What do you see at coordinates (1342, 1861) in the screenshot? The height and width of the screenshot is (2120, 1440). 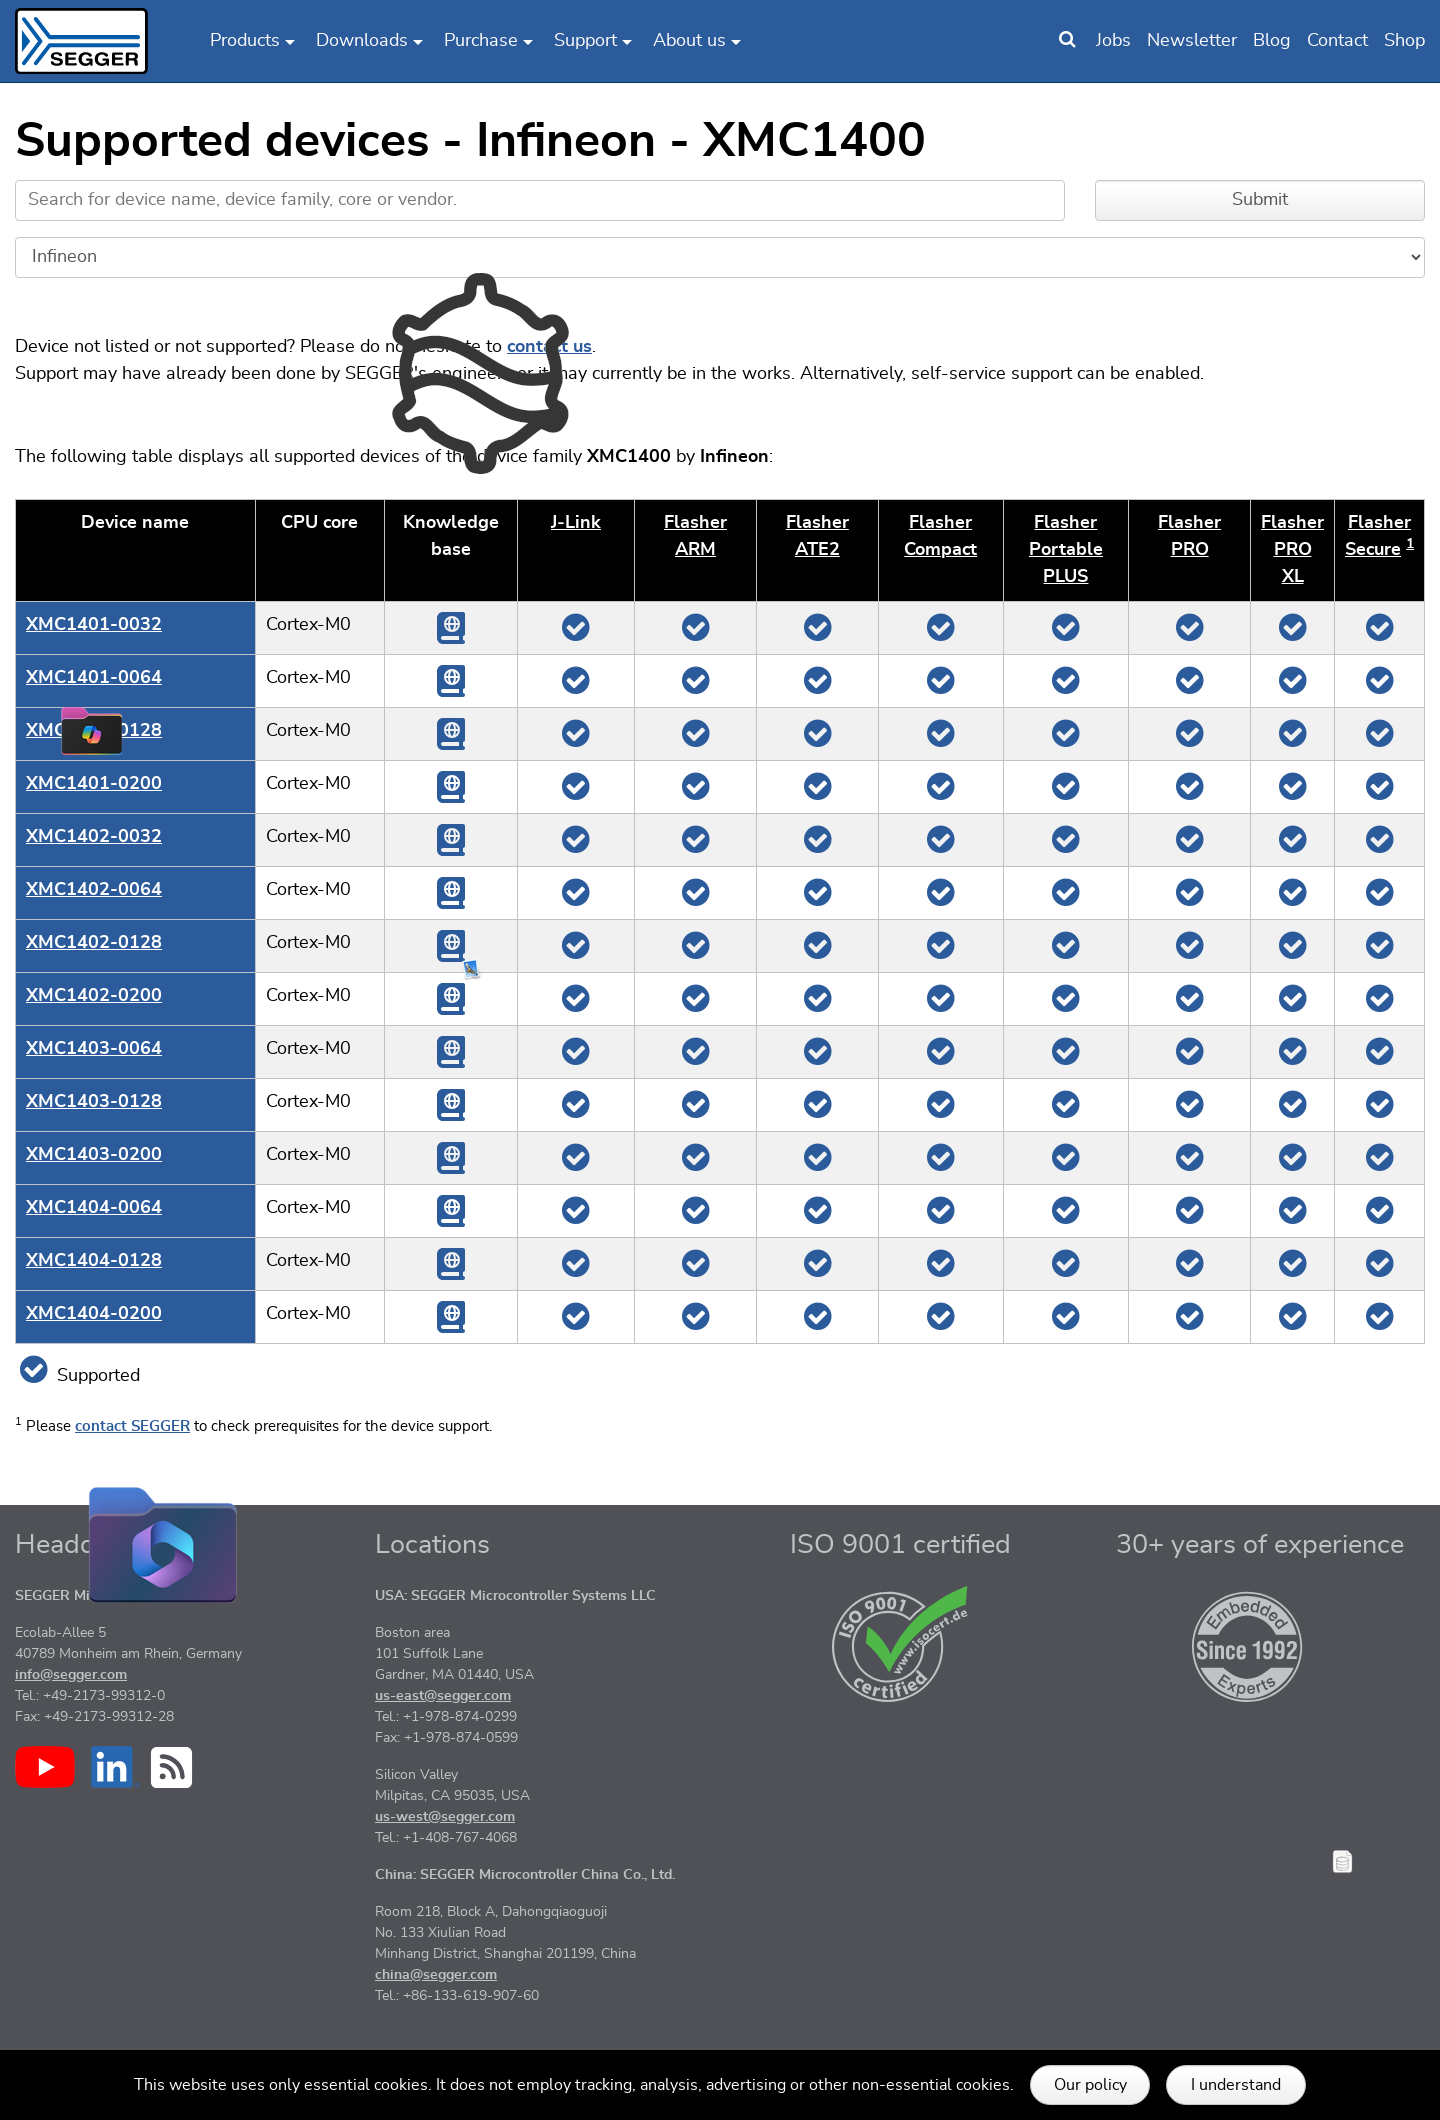 I see `sqlite3 database file` at bounding box center [1342, 1861].